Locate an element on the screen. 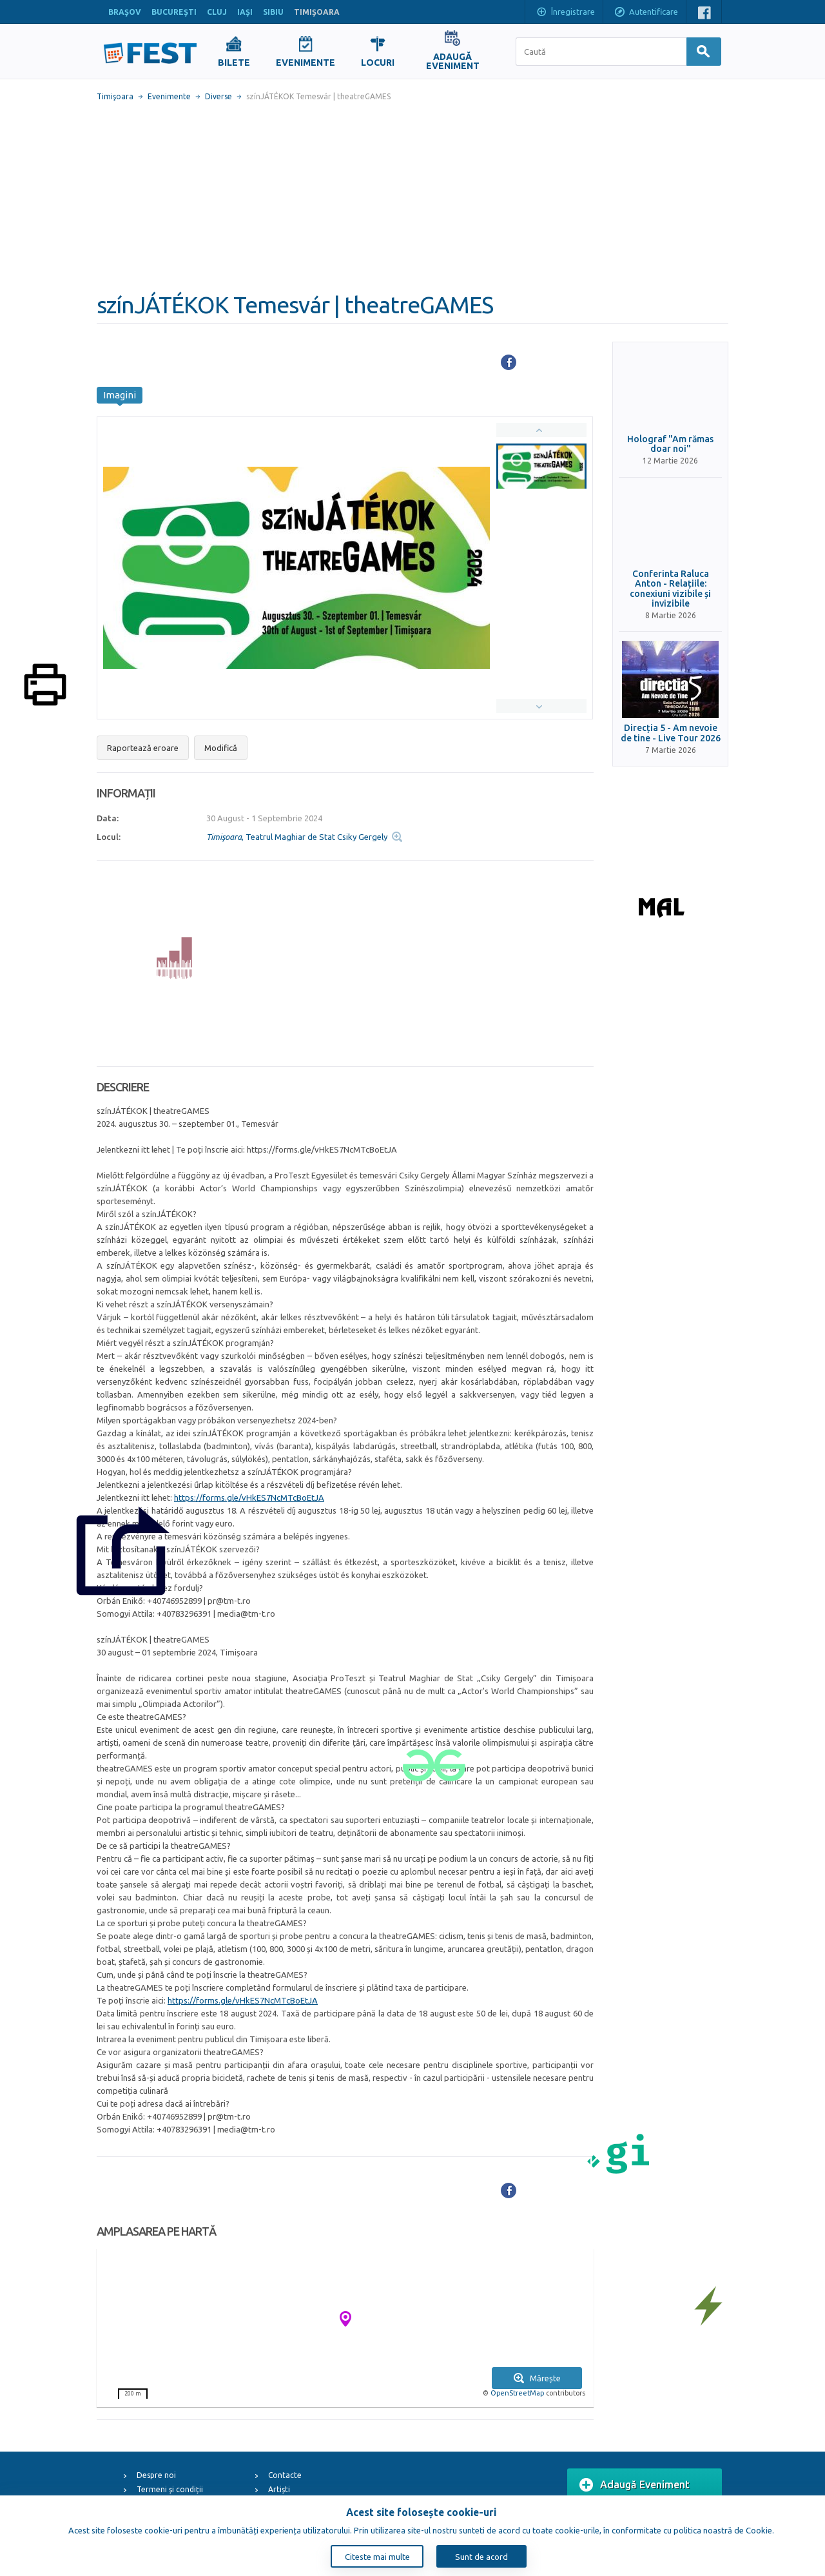 This screenshot has height=2576, width=825. visit geeksforgeeks website is located at coordinates (434, 1765).